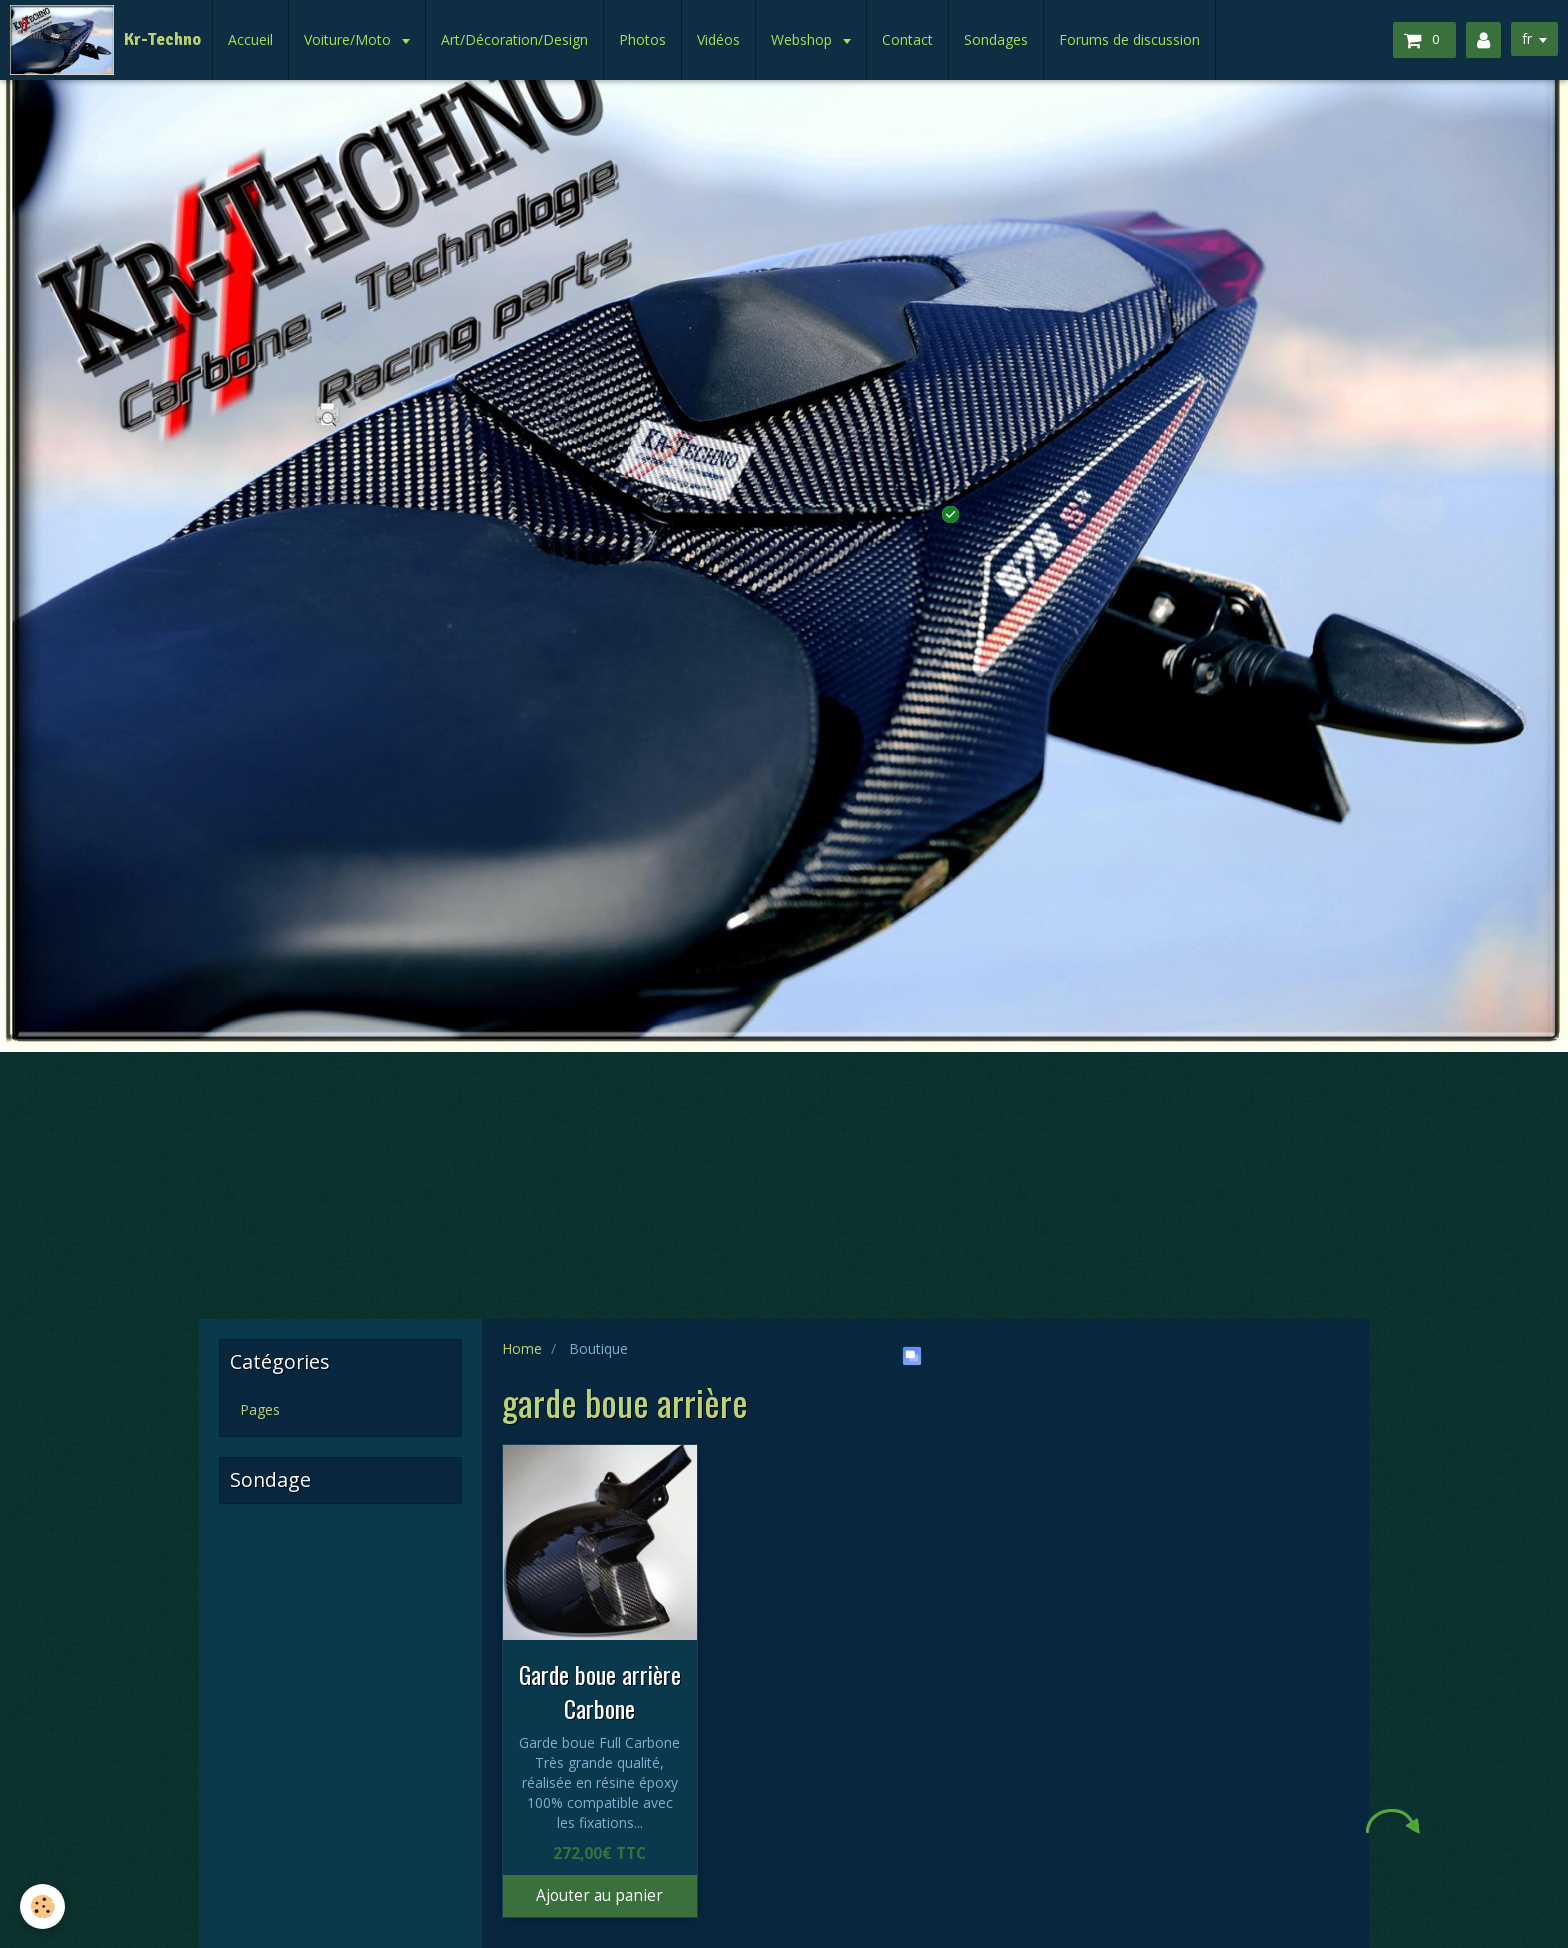  Describe the element at coordinates (912, 1356) in the screenshot. I see `manage startup applications and session settings` at that location.